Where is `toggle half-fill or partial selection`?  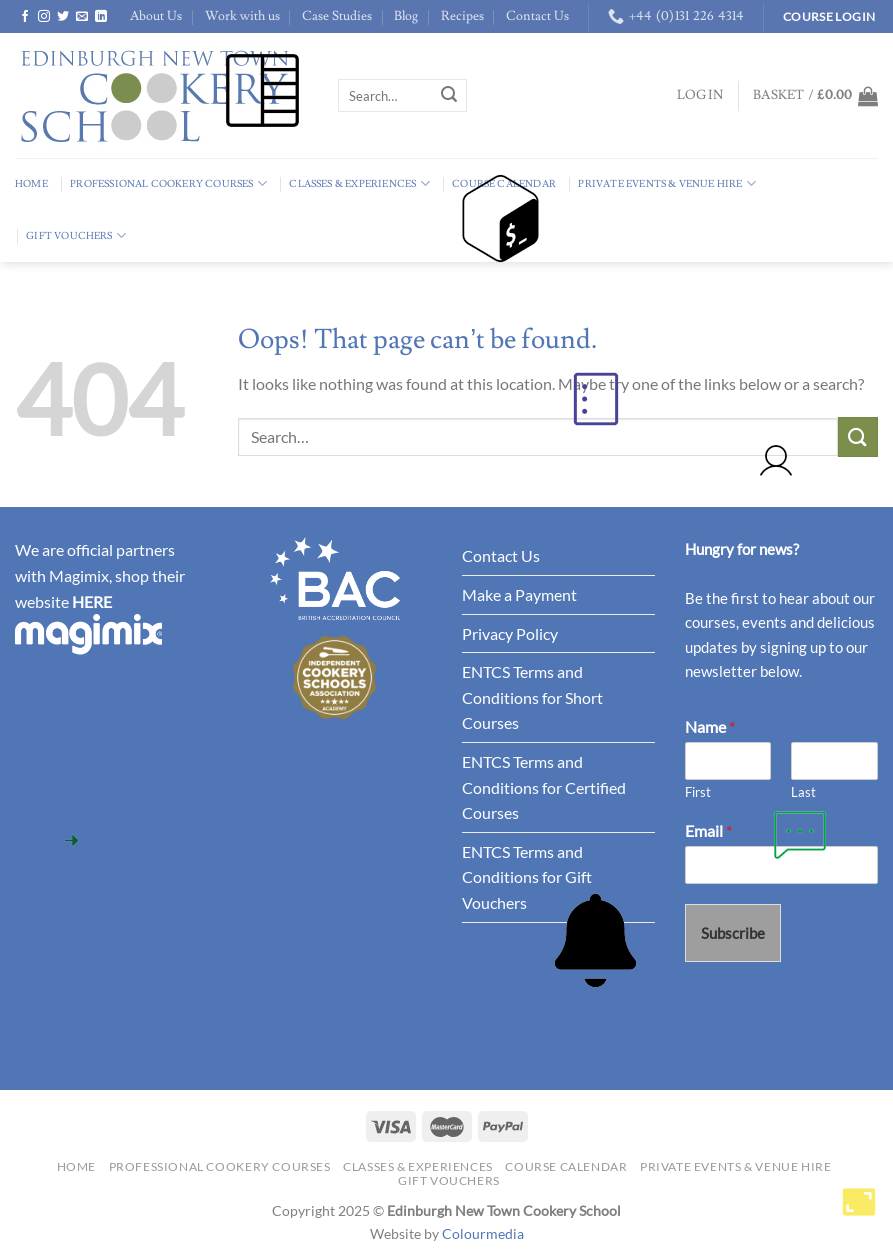
toggle half-fill or partial selection is located at coordinates (262, 90).